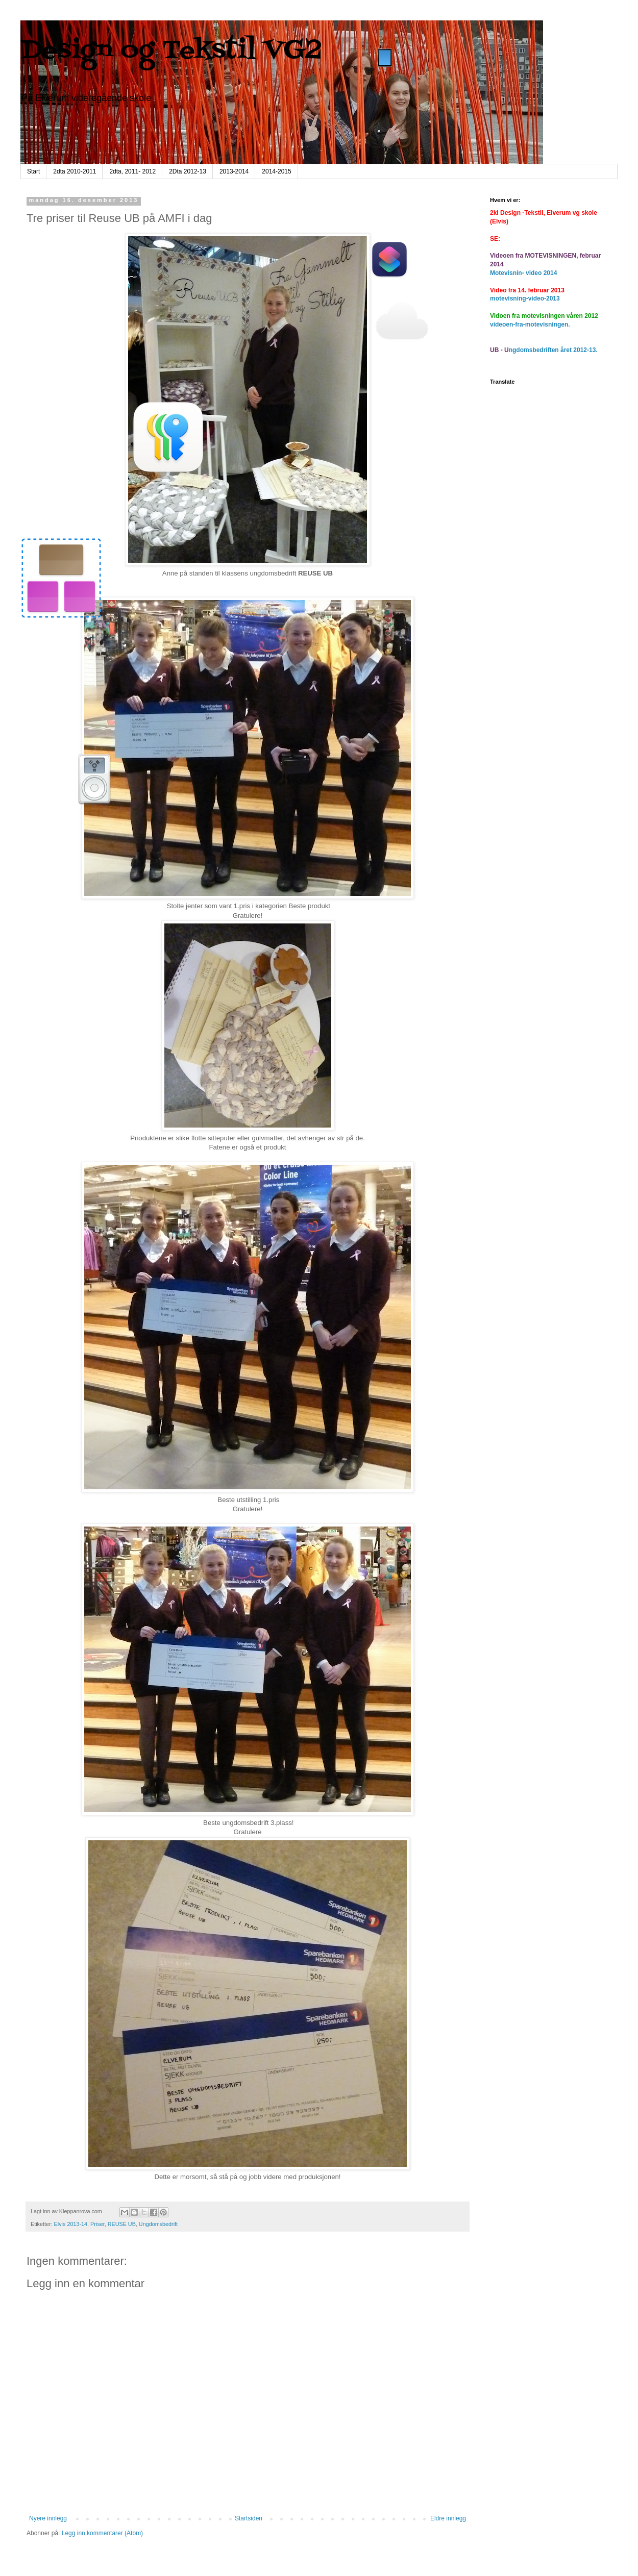  What do you see at coordinates (61, 578) in the screenshot?
I see `select all items in the current view` at bounding box center [61, 578].